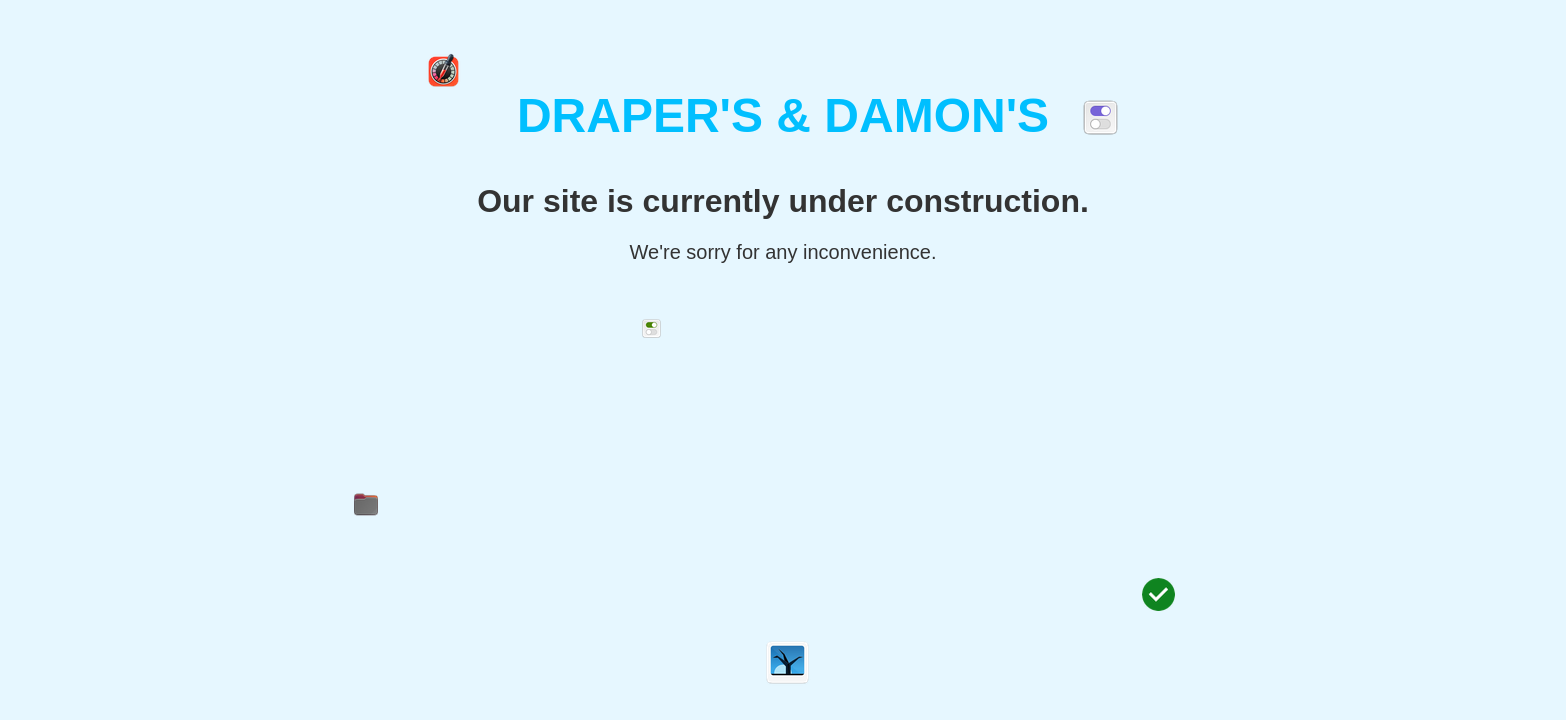  What do you see at coordinates (443, 71) in the screenshot?
I see `open digital color meter utility` at bounding box center [443, 71].